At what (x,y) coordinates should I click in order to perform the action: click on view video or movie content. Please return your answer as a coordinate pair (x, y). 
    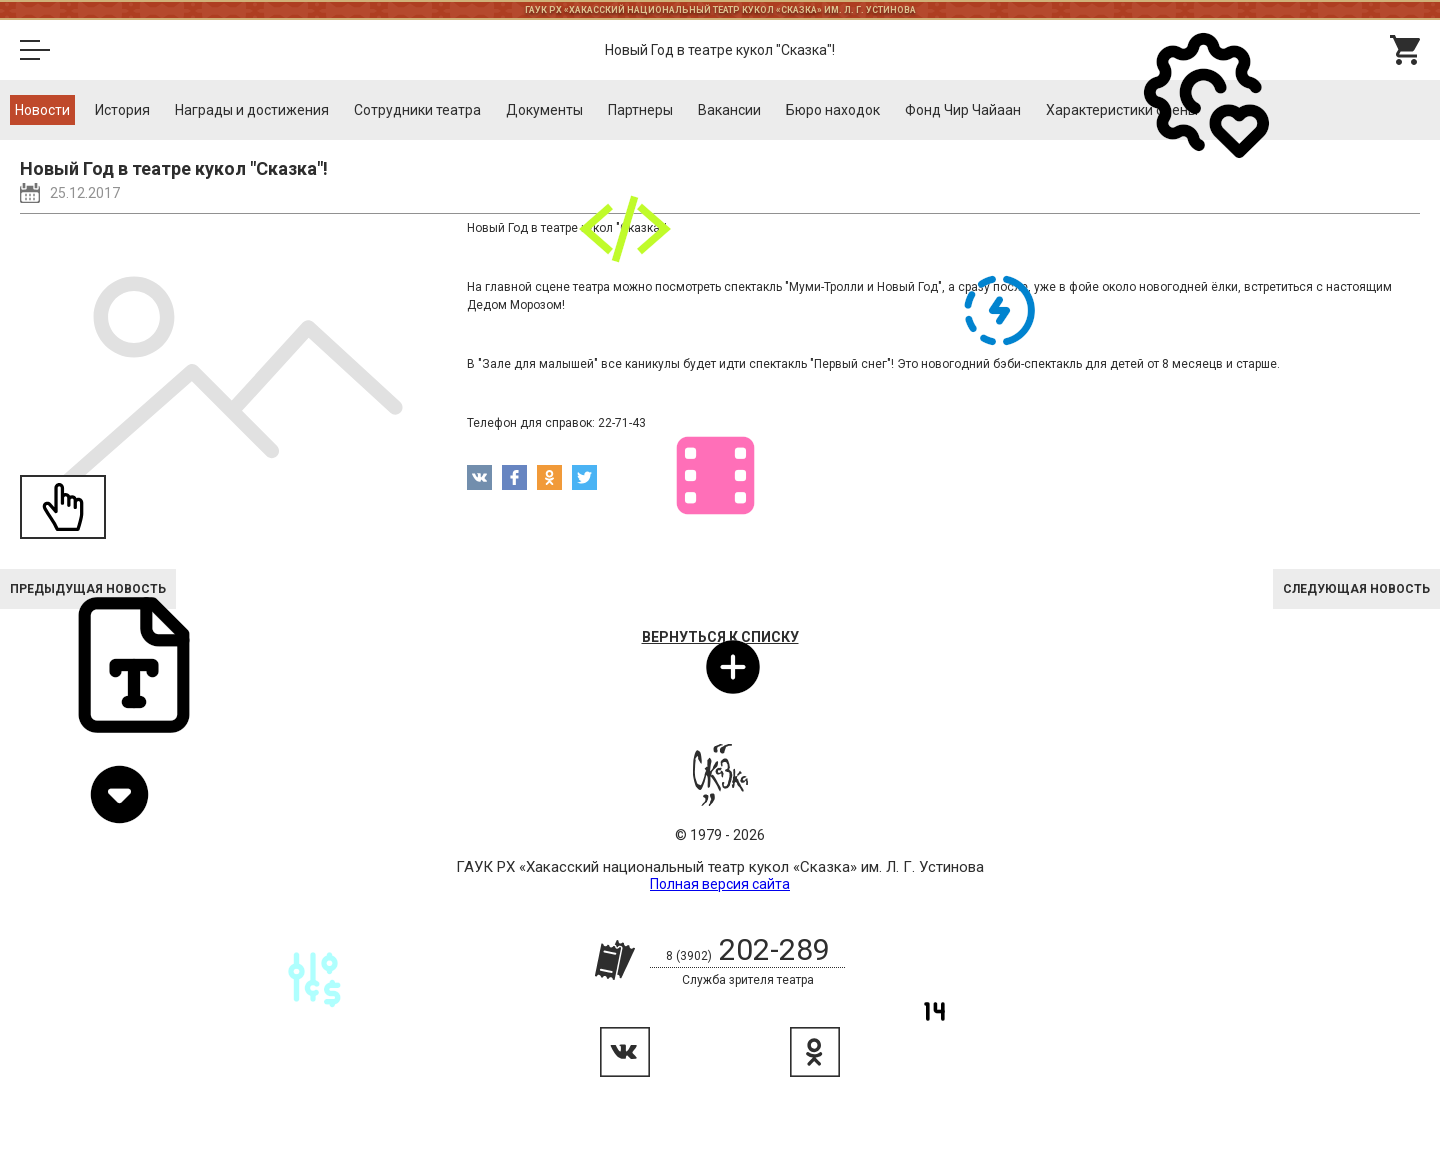
    Looking at the image, I should click on (715, 475).